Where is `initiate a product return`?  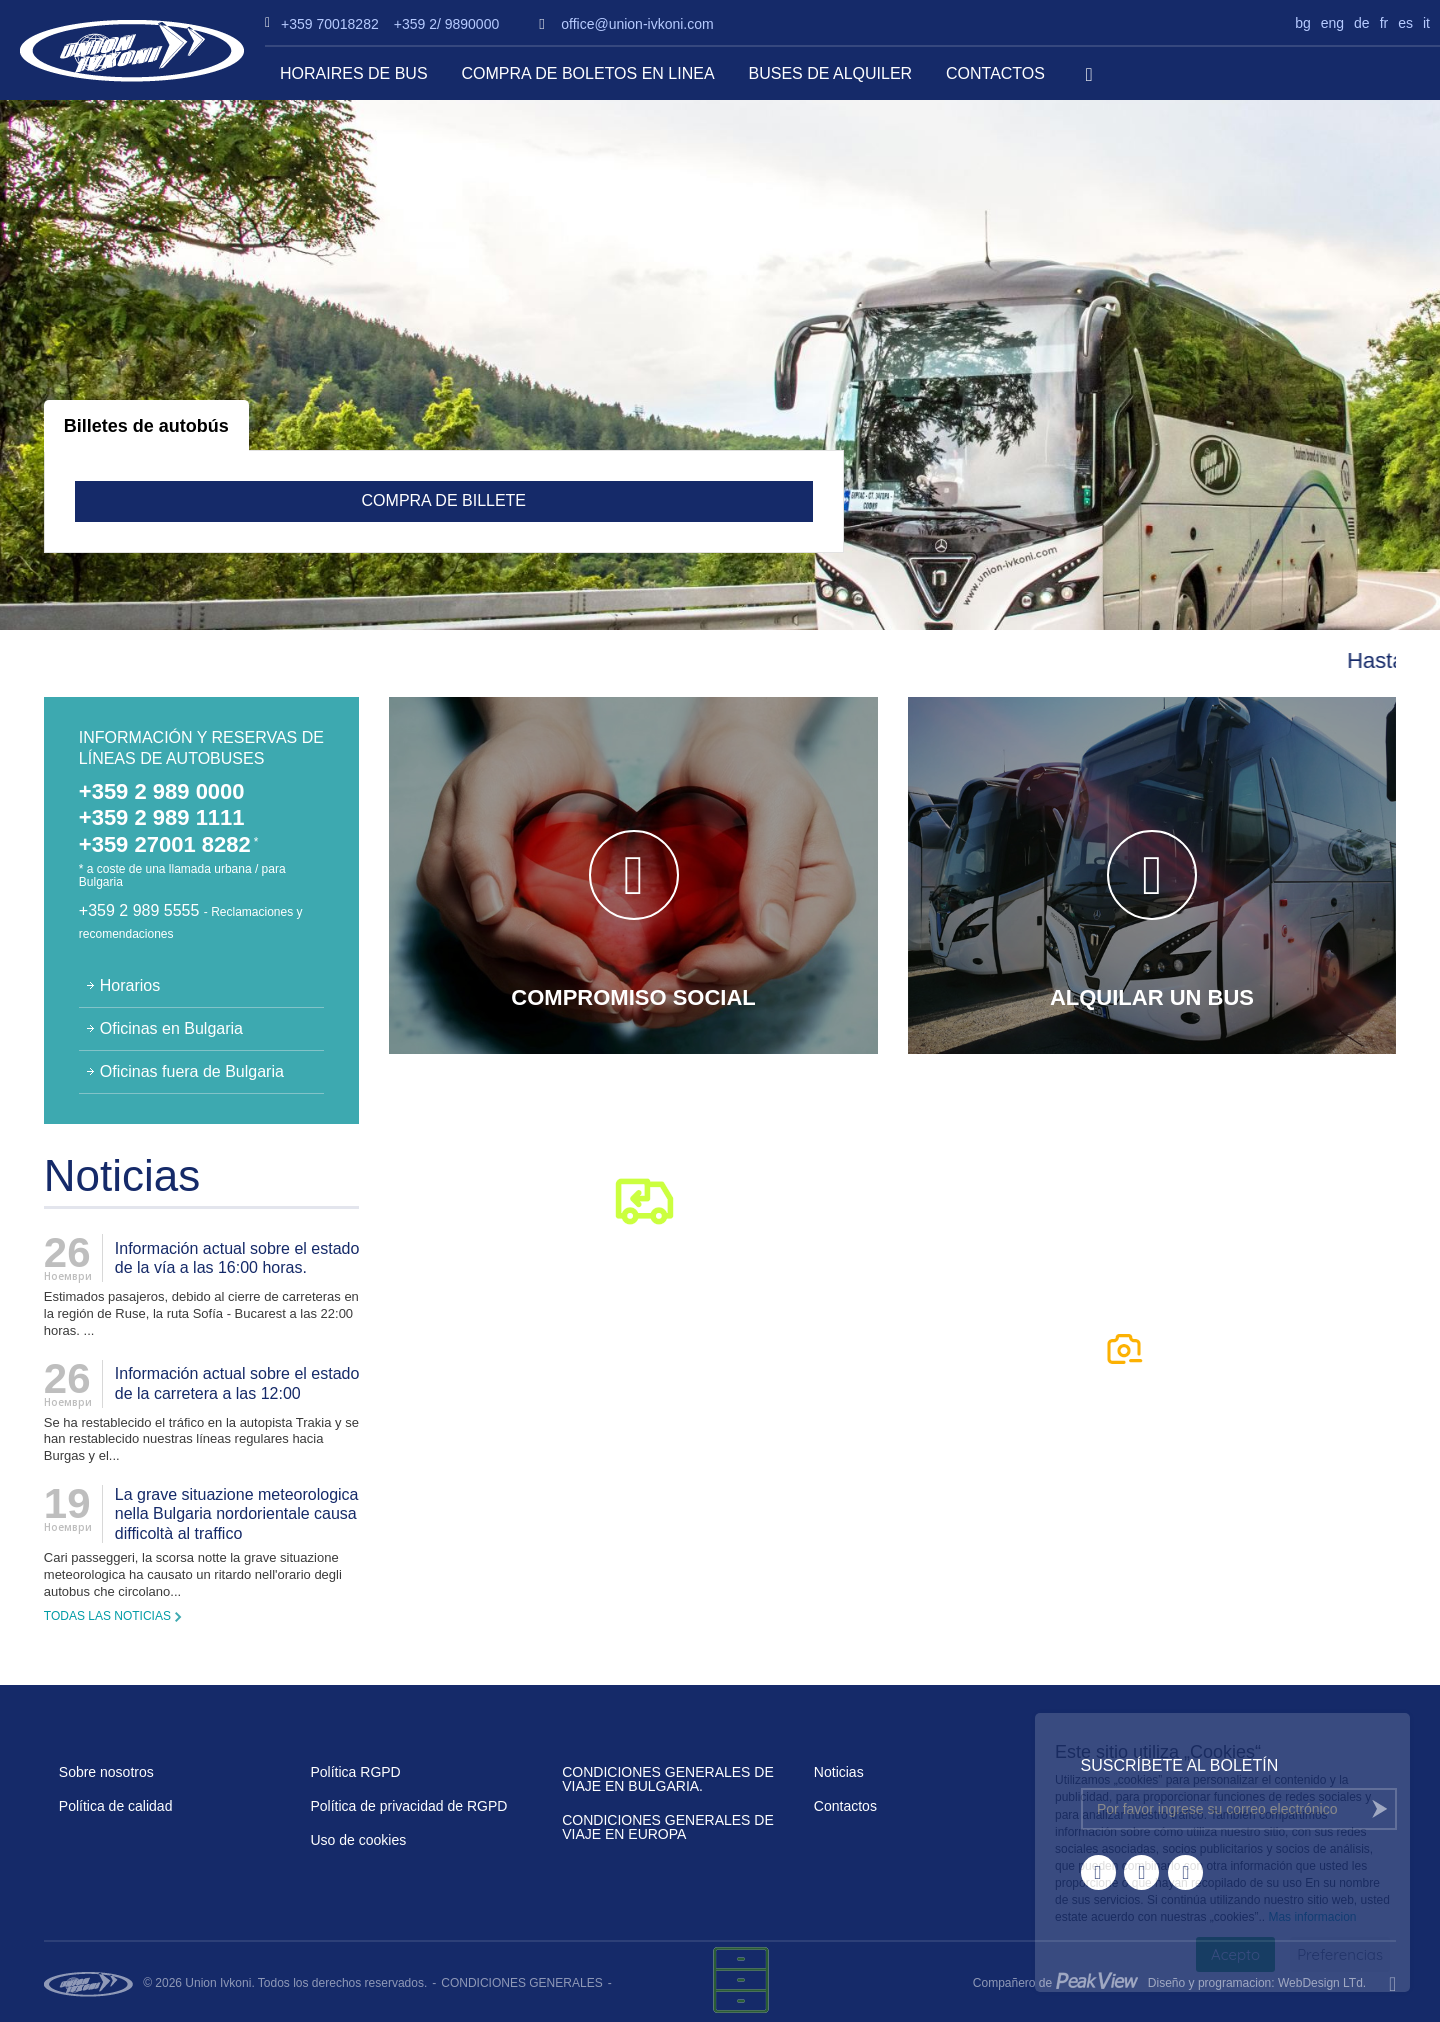 initiate a product return is located at coordinates (644, 1201).